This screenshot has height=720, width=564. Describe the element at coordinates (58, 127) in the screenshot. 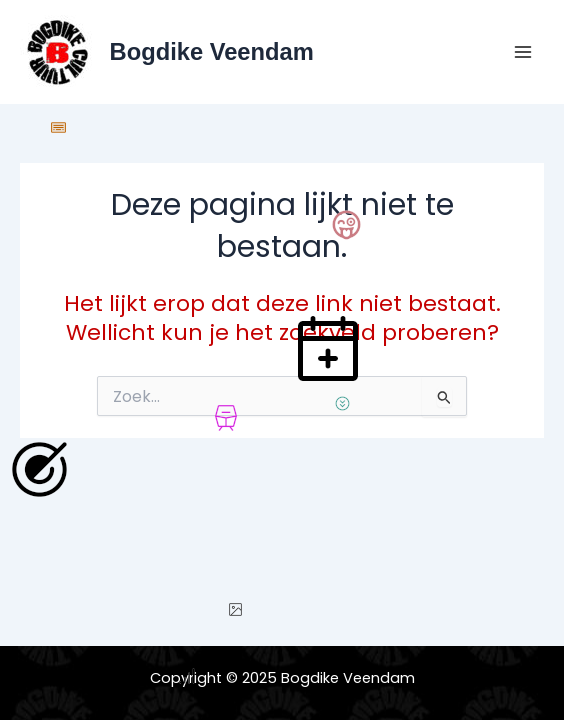

I see `open on-screen keyboard` at that location.